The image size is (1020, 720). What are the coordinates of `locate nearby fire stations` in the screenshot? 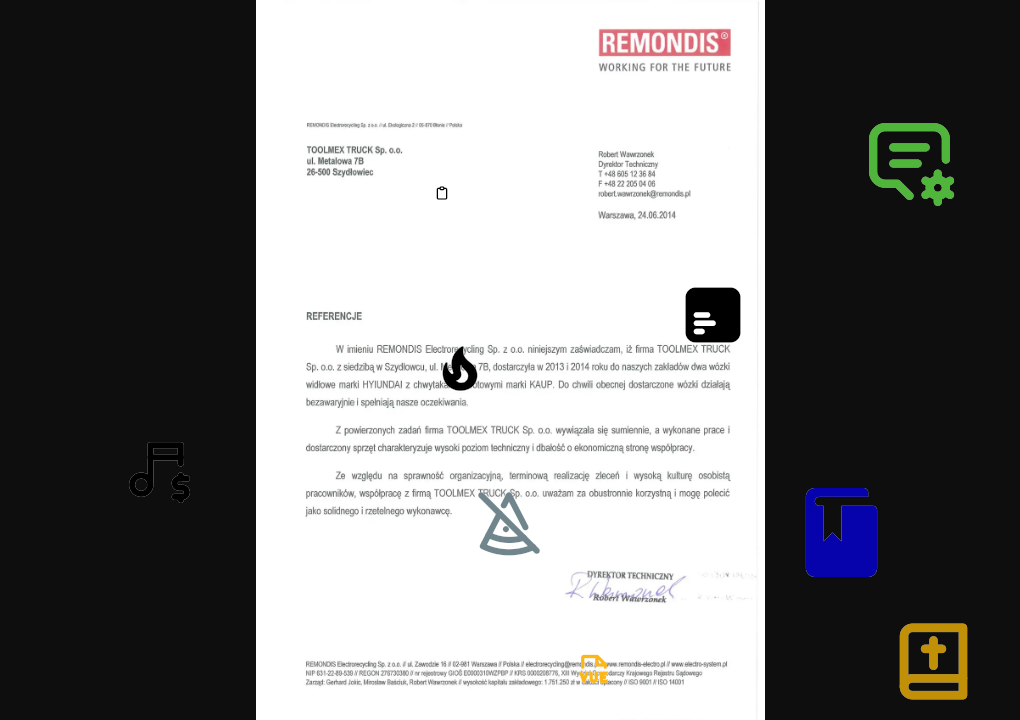 It's located at (460, 369).